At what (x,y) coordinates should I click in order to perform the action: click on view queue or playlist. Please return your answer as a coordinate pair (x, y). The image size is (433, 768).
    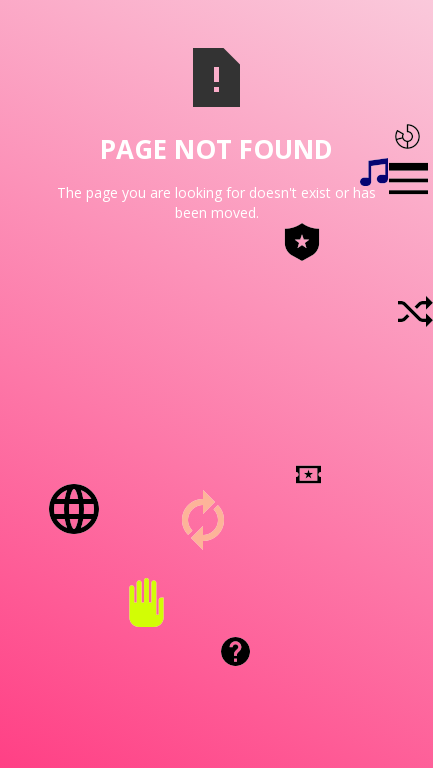
    Looking at the image, I should click on (408, 178).